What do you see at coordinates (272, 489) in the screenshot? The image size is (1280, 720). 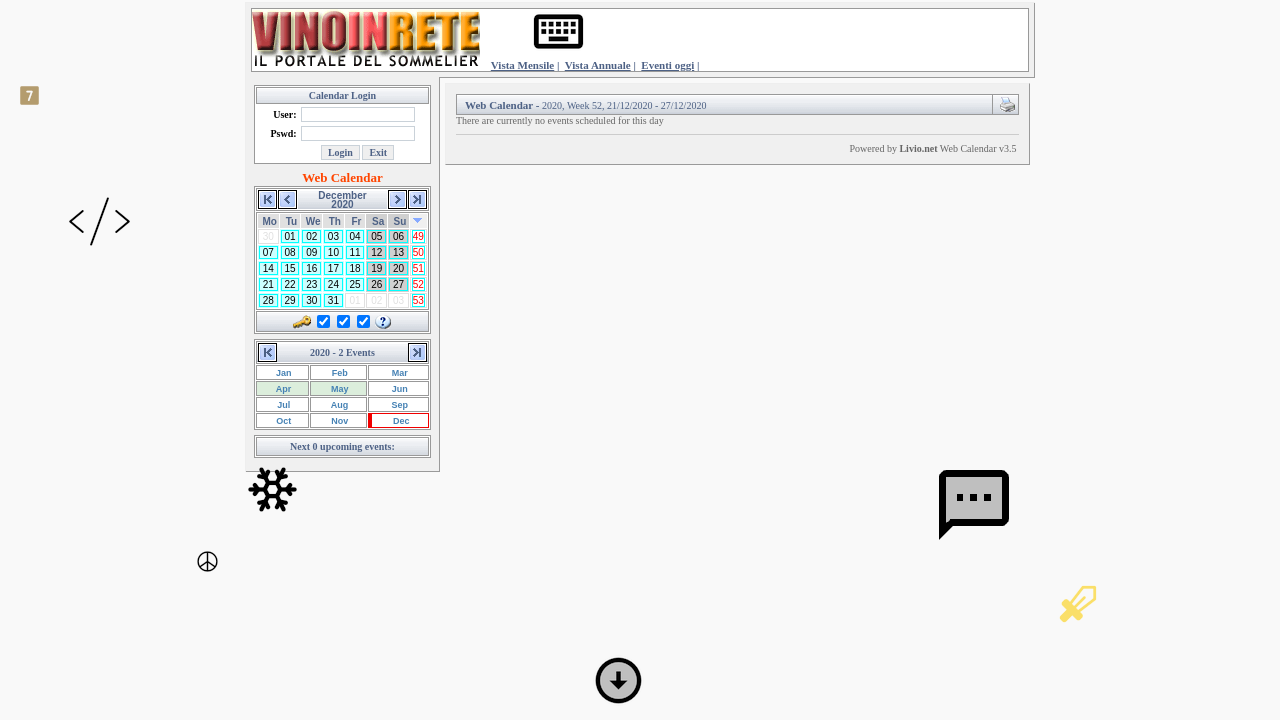 I see `activate cooling or air conditioning mode` at bounding box center [272, 489].